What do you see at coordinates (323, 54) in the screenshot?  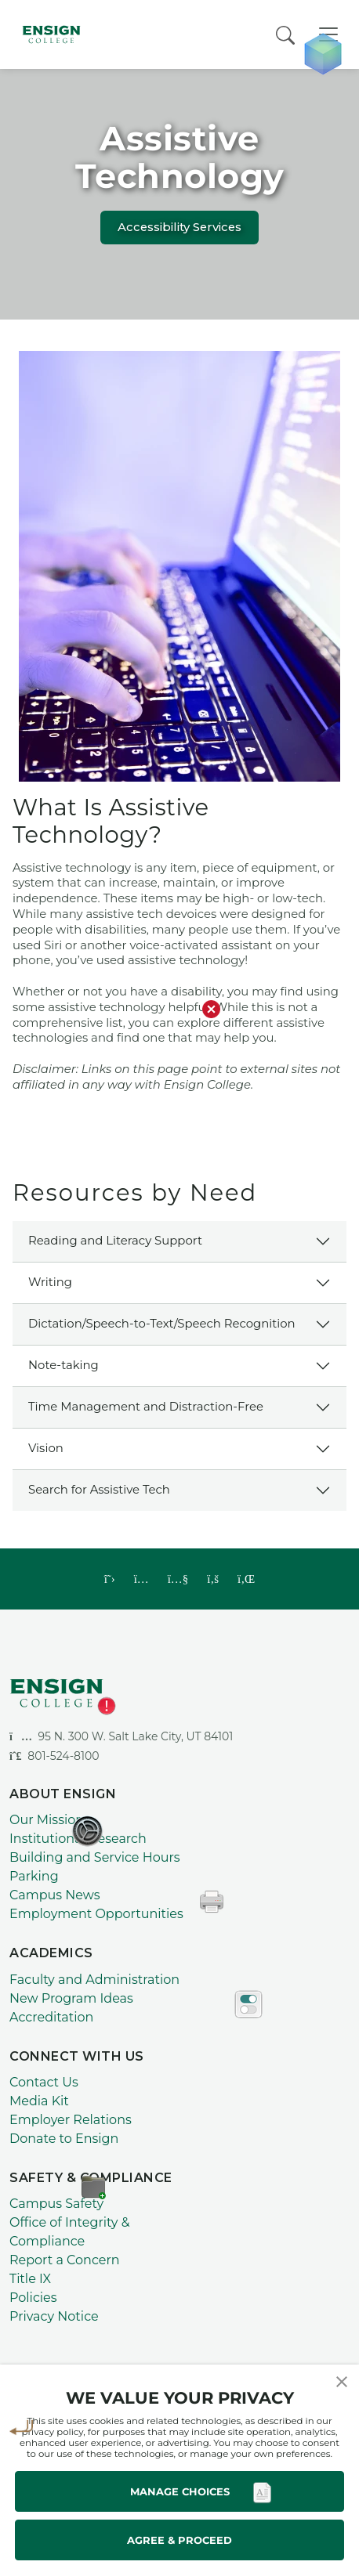 I see `access 3D object library in iMovie` at bounding box center [323, 54].